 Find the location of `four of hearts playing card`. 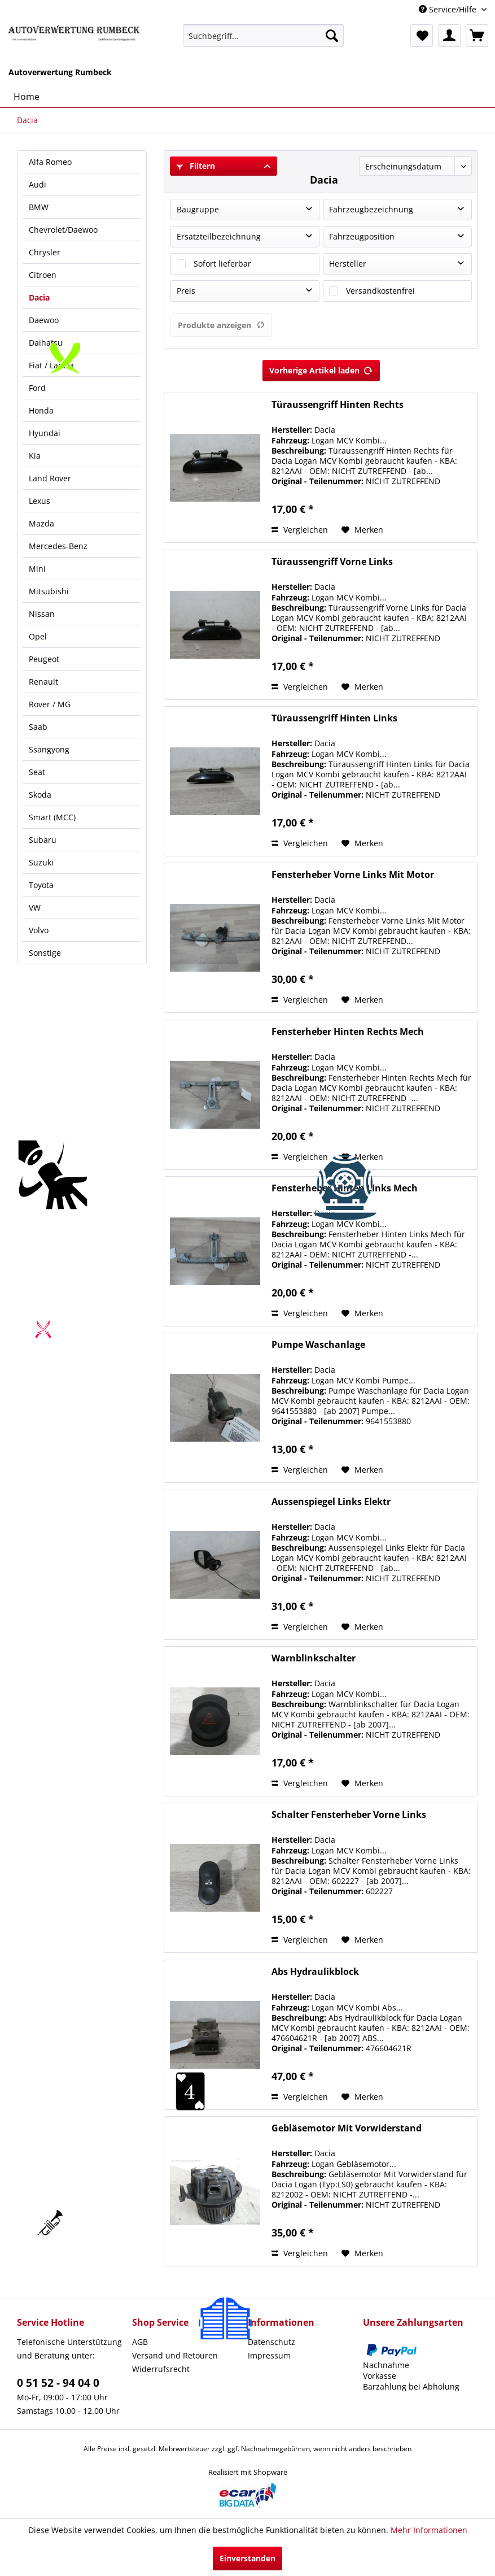

four of hearts playing card is located at coordinates (190, 2091).